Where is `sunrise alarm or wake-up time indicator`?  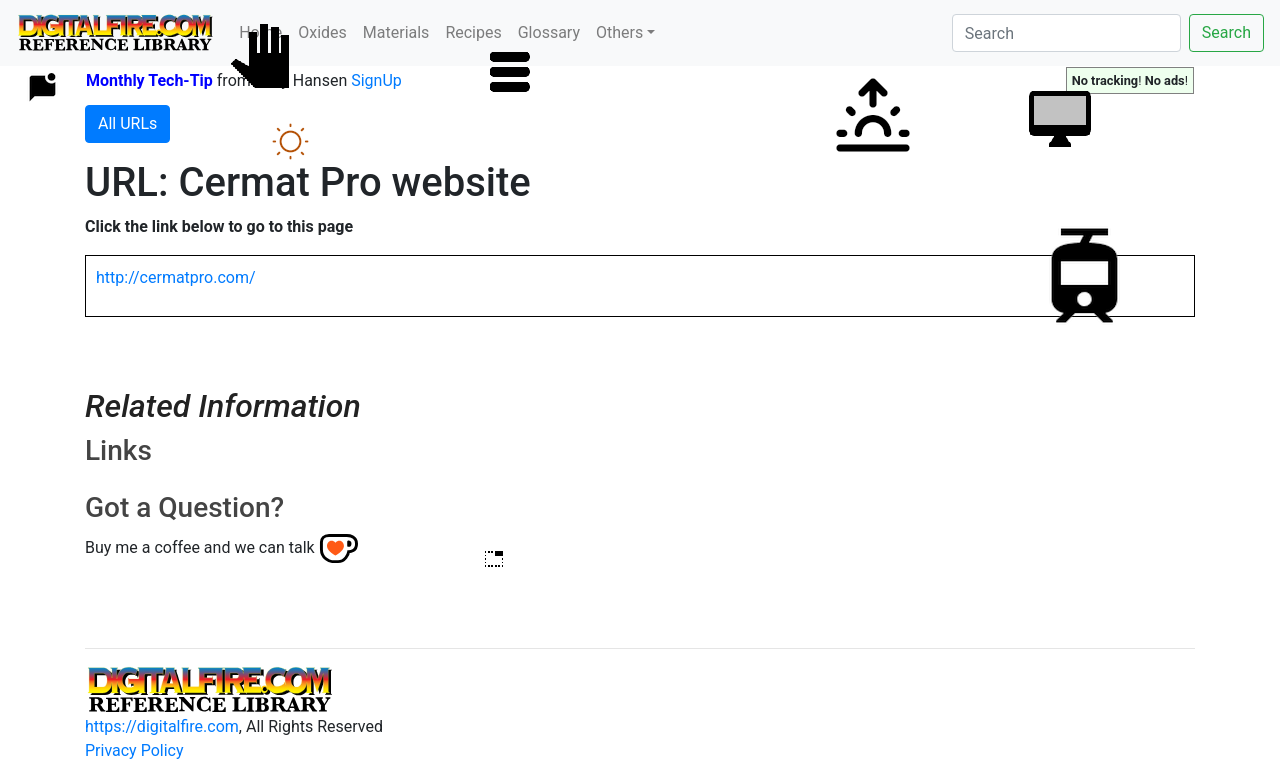 sunrise alarm or wake-up time indicator is located at coordinates (873, 115).